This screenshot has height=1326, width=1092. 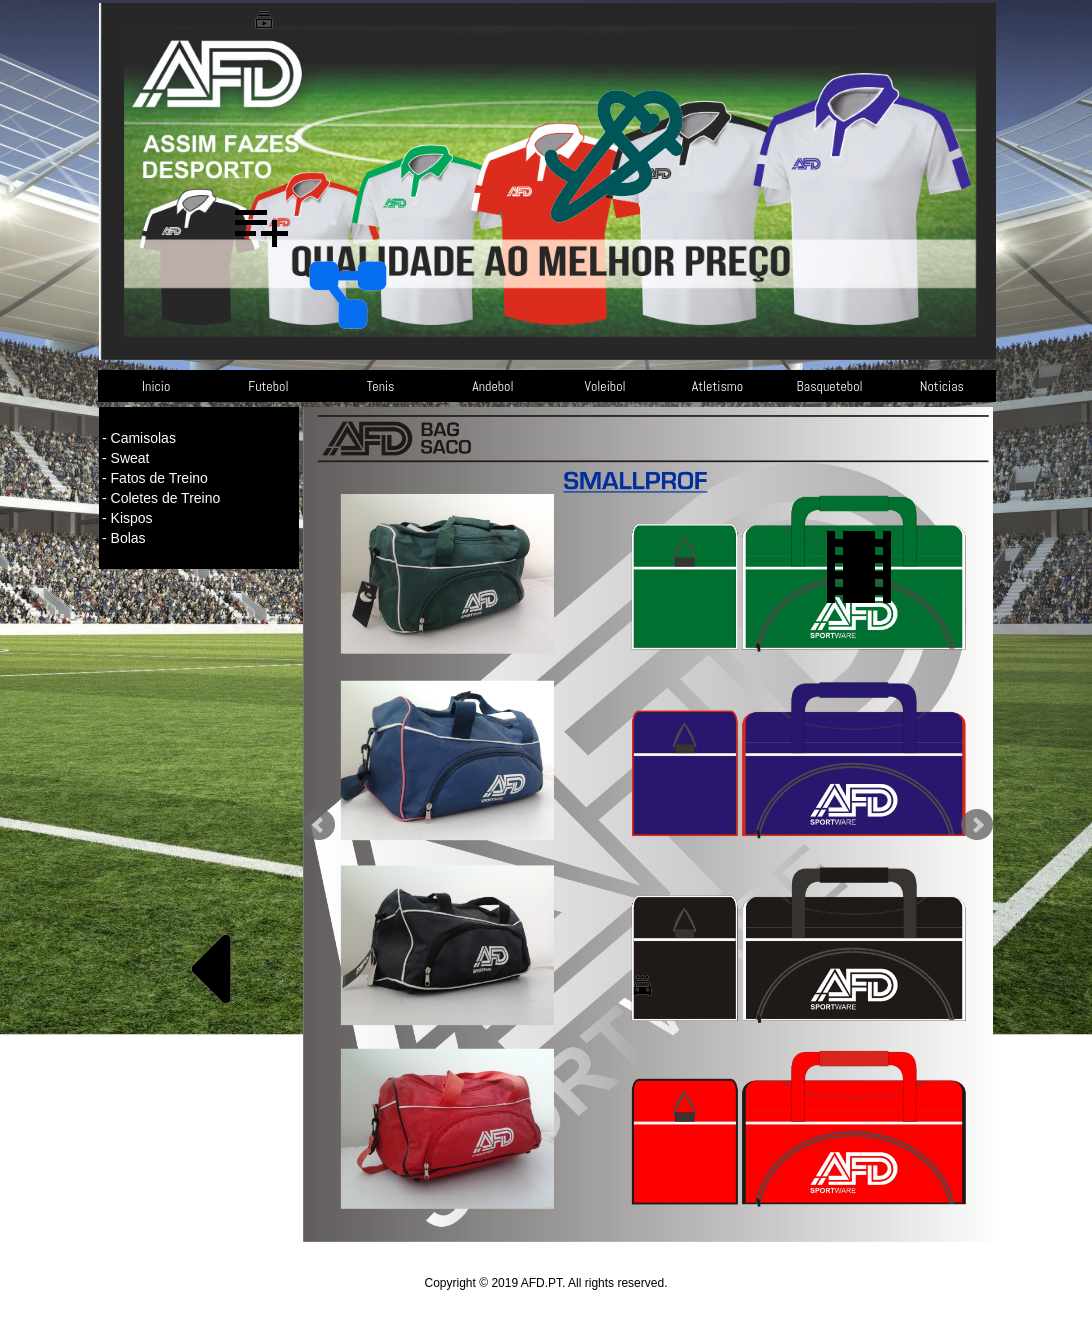 What do you see at coordinates (348, 295) in the screenshot?
I see `view project workflow or diagram` at bounding box center [348, 295].